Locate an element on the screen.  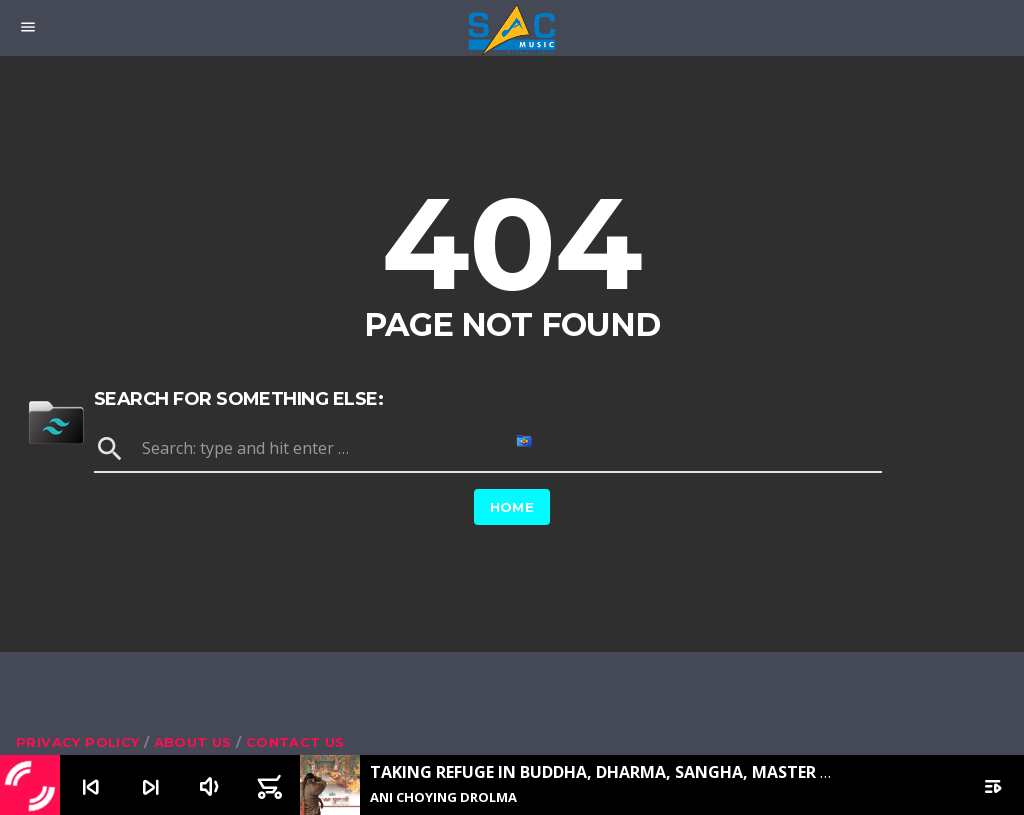
folder containing tailwind css files is located at coordinates (56, 424).